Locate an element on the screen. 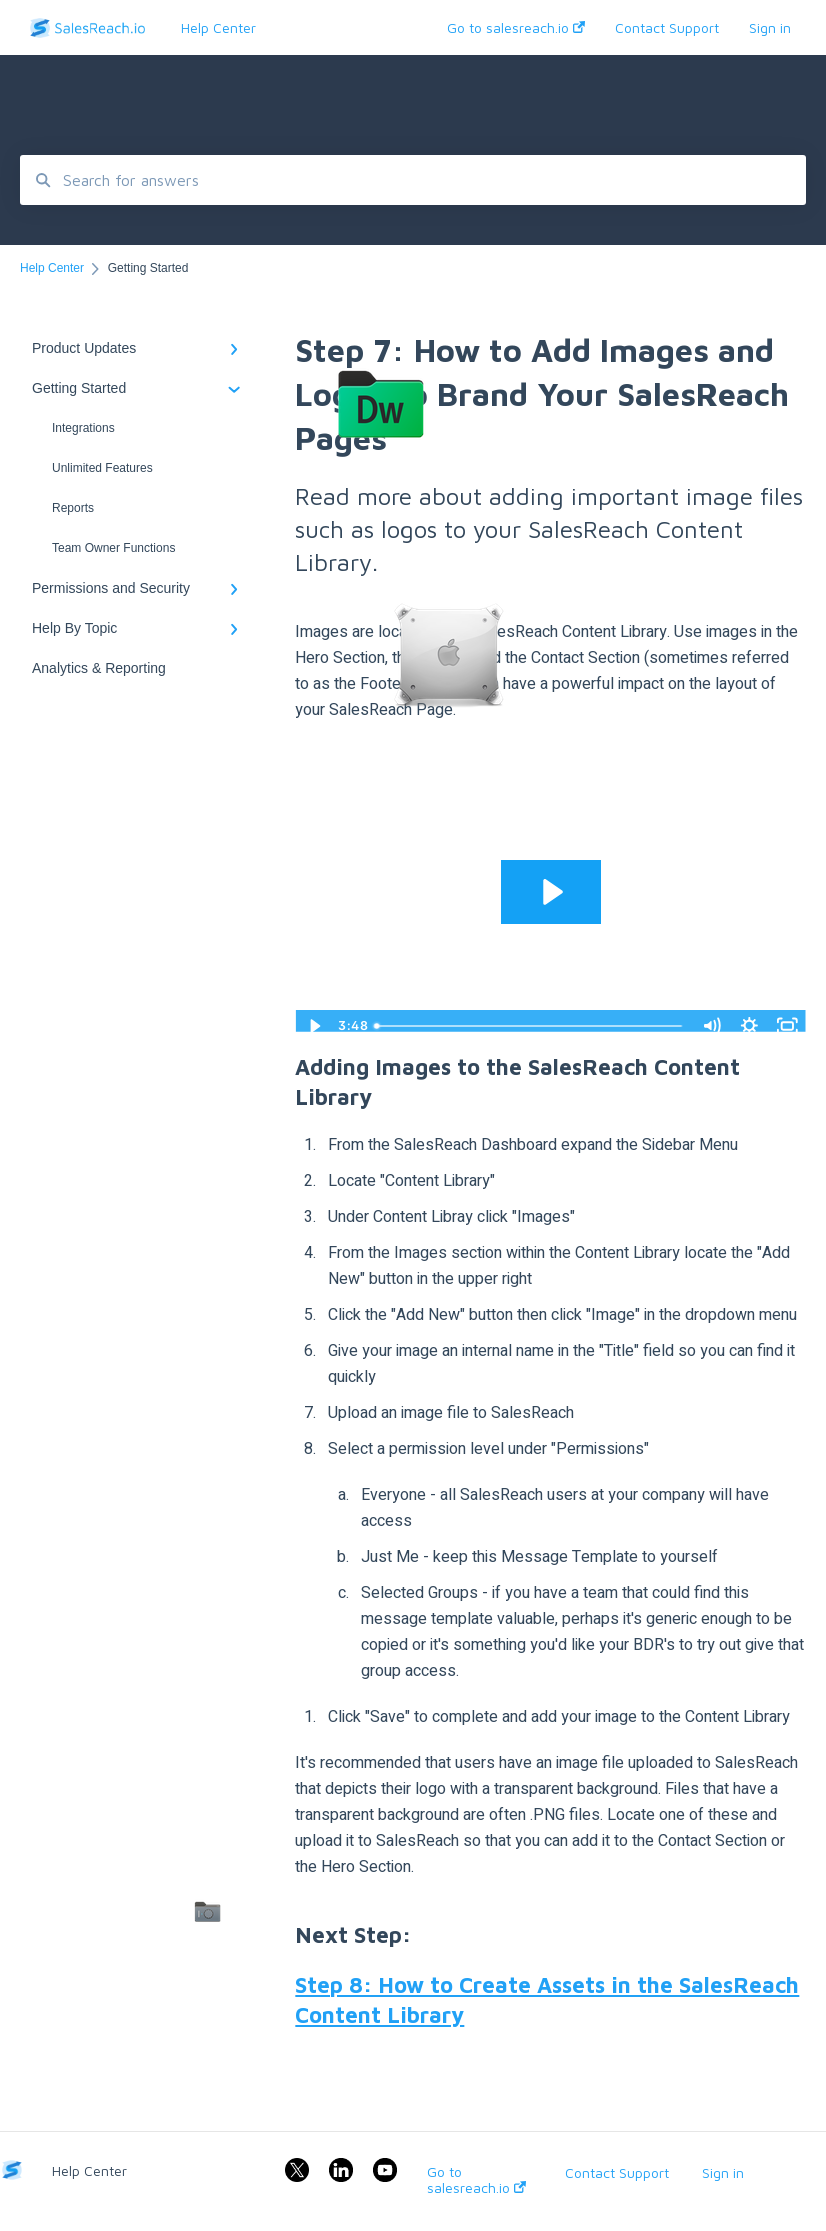 The height and width of the screenshot is (2231, 826). folder containing Adobe Dreamweaver project files is located at coordinates (380, 406).